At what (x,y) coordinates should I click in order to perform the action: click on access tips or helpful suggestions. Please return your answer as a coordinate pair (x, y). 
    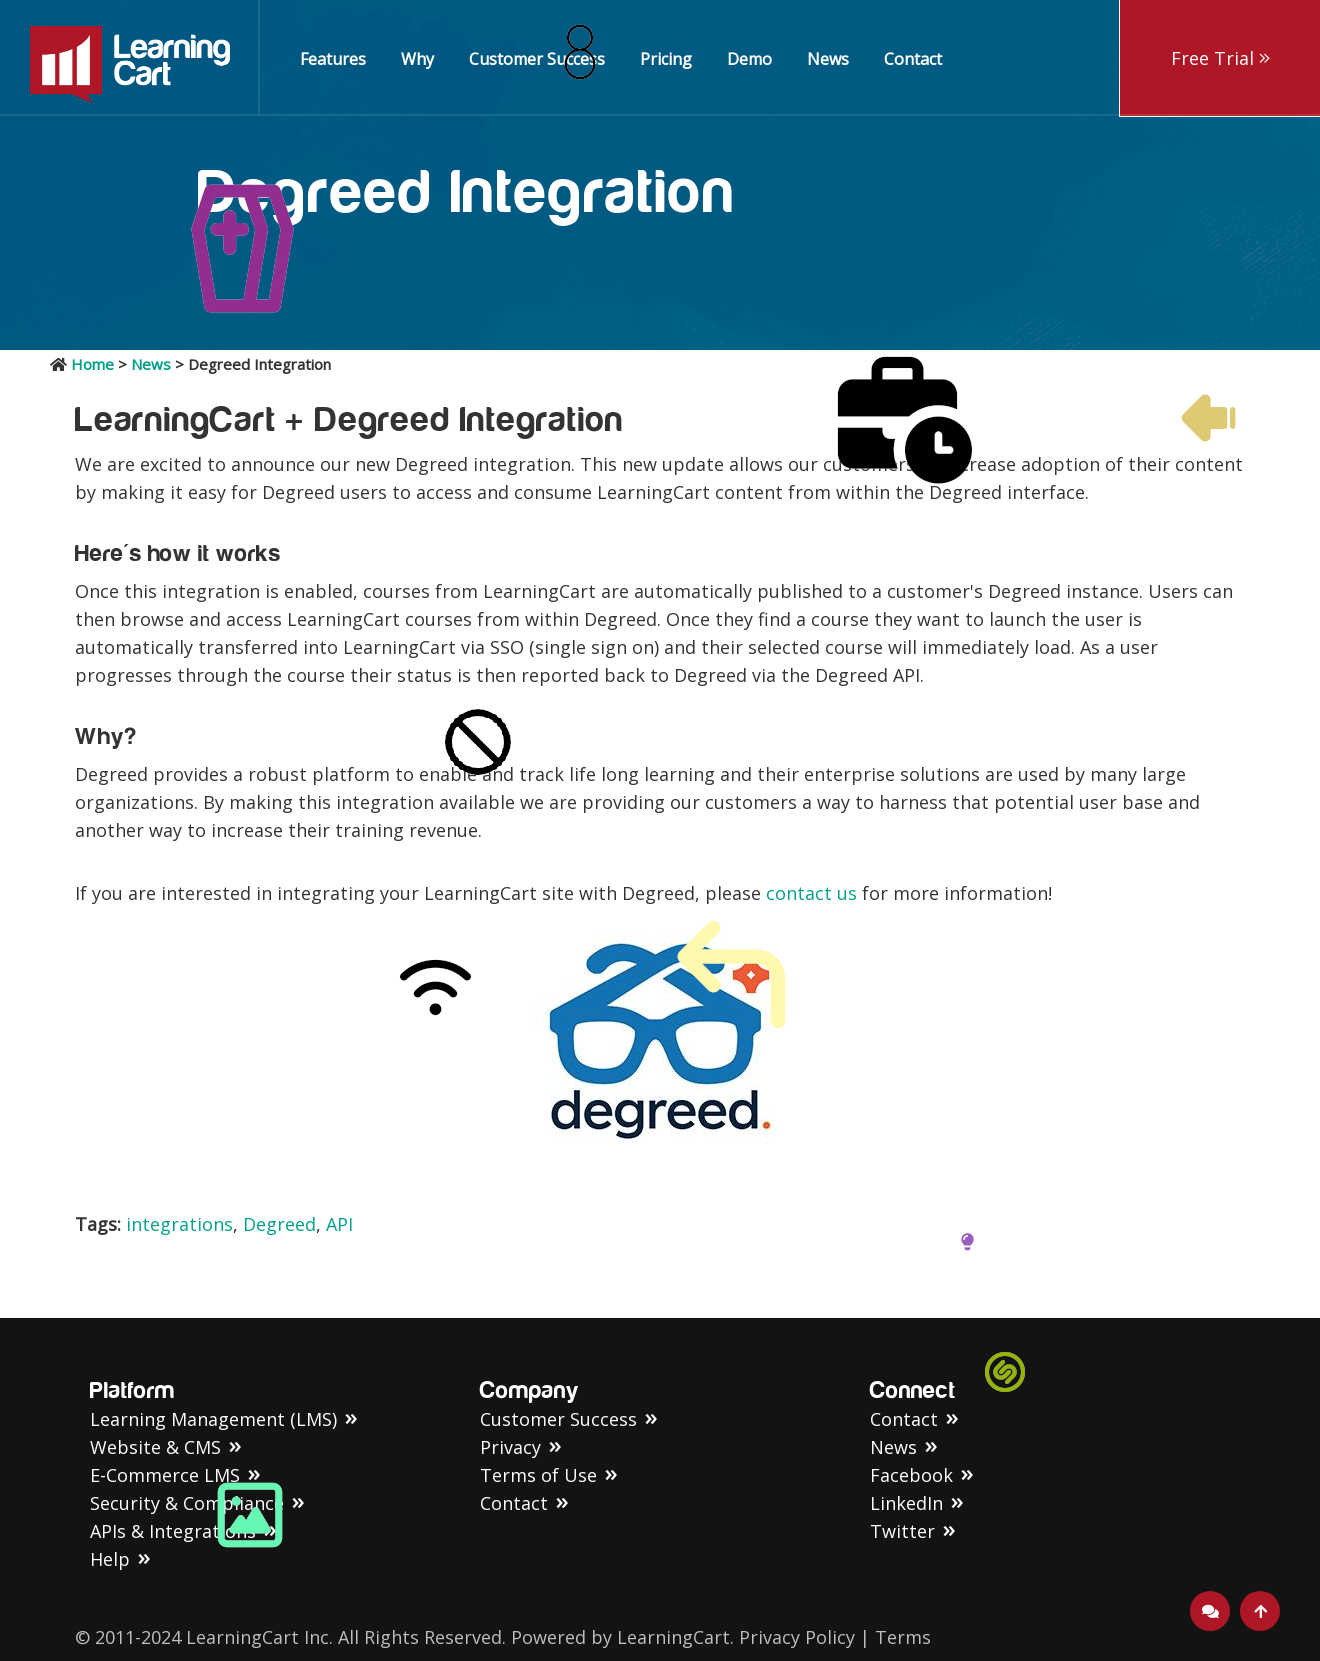
    Looking at the image, I should click on (967, 1241).